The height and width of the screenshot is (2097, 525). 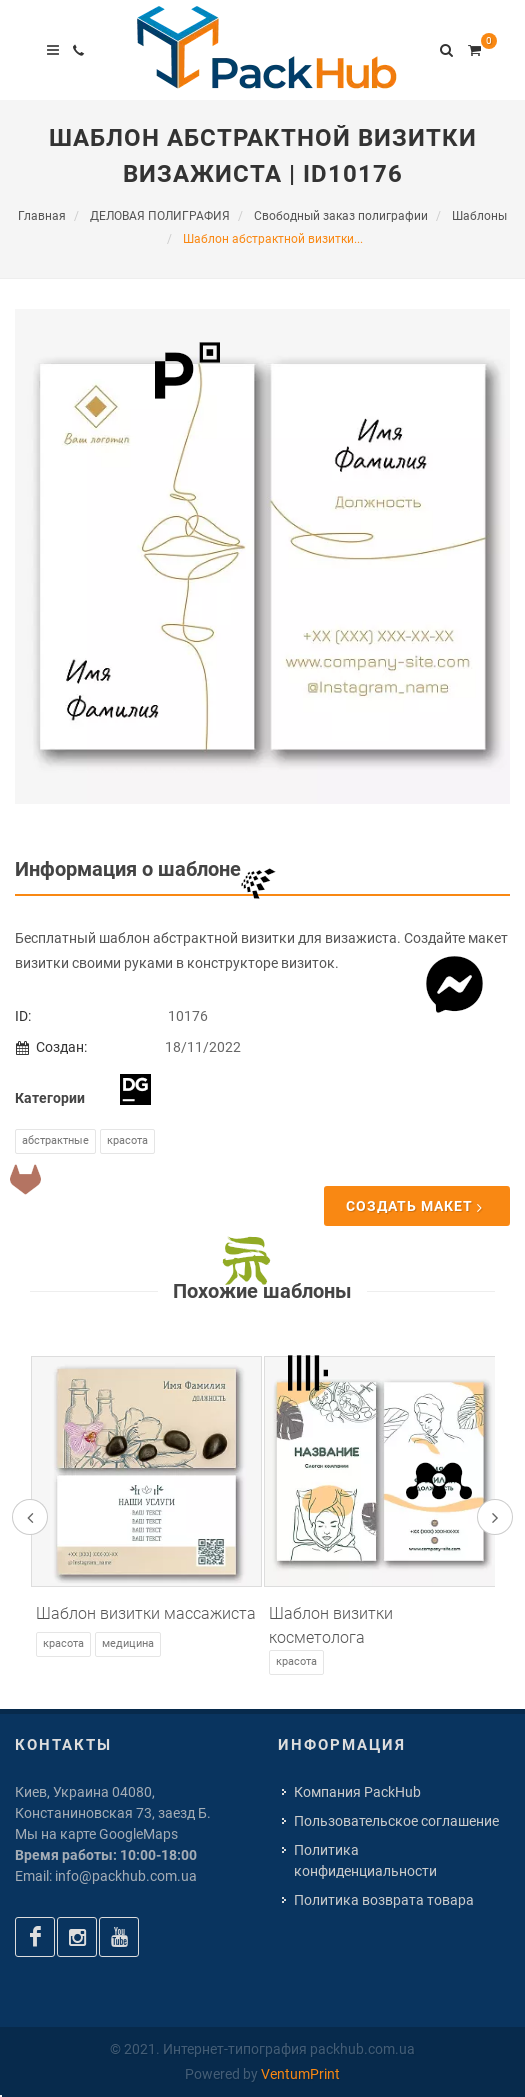 What do you see at coordinates (135, 1089) in the screenshot?
I see `open datagrip database IDE` at bounding box center [135, 1089].